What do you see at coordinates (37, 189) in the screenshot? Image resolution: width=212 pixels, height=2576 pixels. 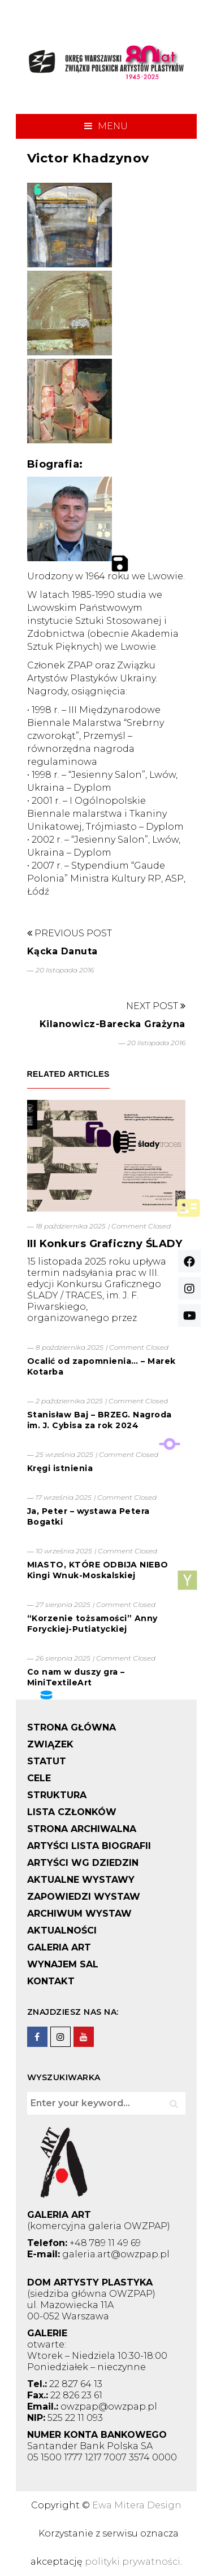 I see `insert a left single quotation mark` at bounding box center [37, 189].